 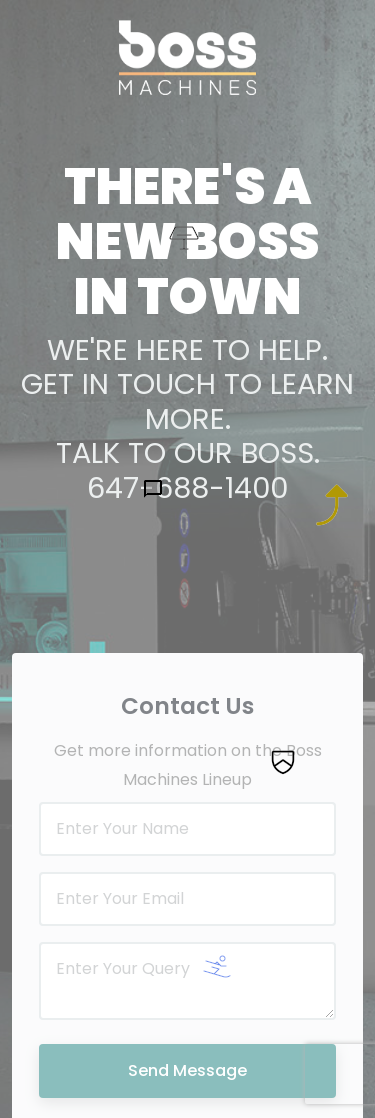 I want to click on access ski resort or winter sports information, so click(x=217, y=967).